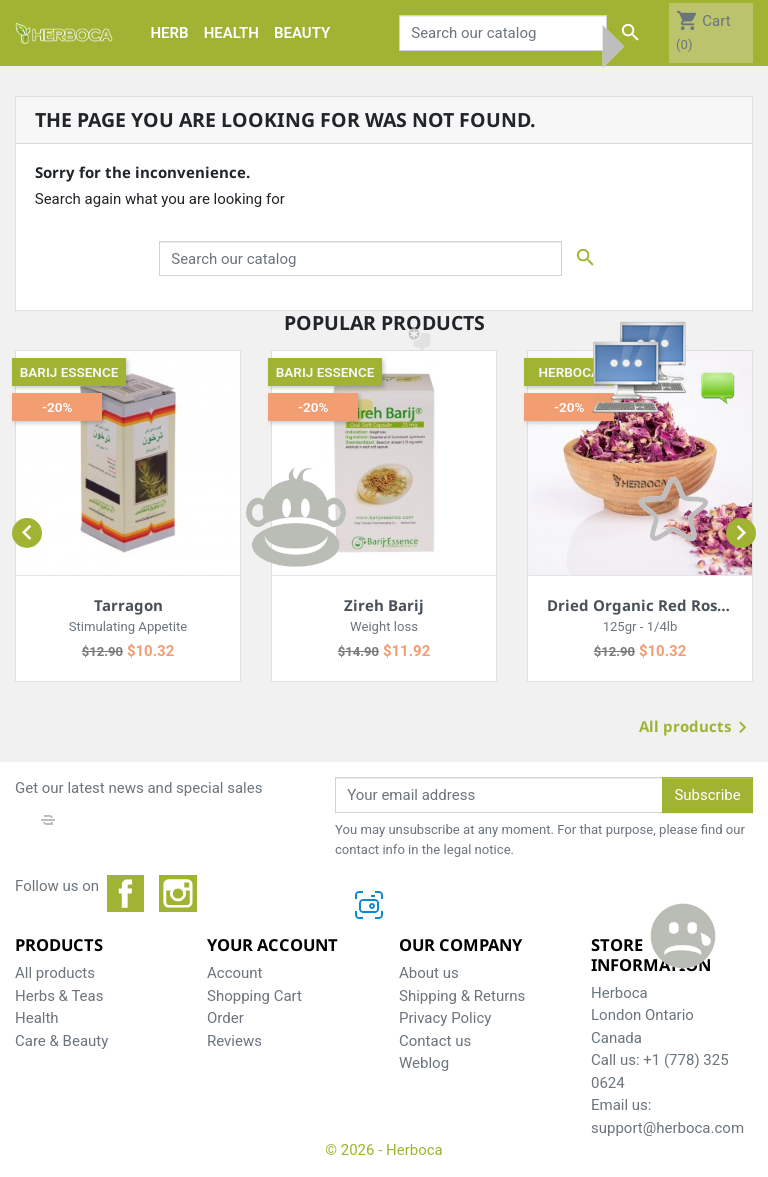 The height and width of the screenshot is (1177, 768). I want to click on indicates user is online and available, so click(718, 388).